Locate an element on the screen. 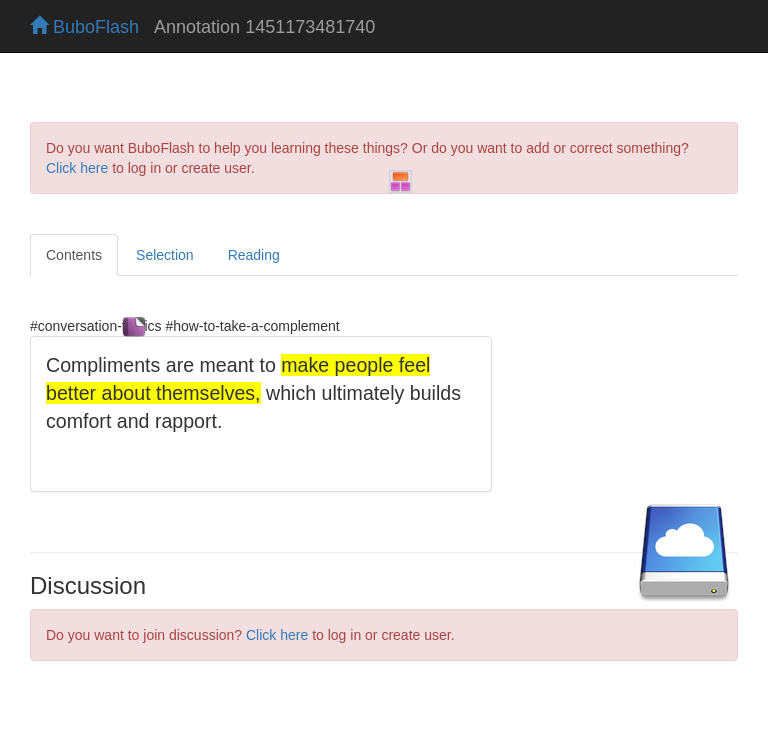 The width and height of the screenshot is (768, 741). select all items in the current view is located at coordinates (400, 181).